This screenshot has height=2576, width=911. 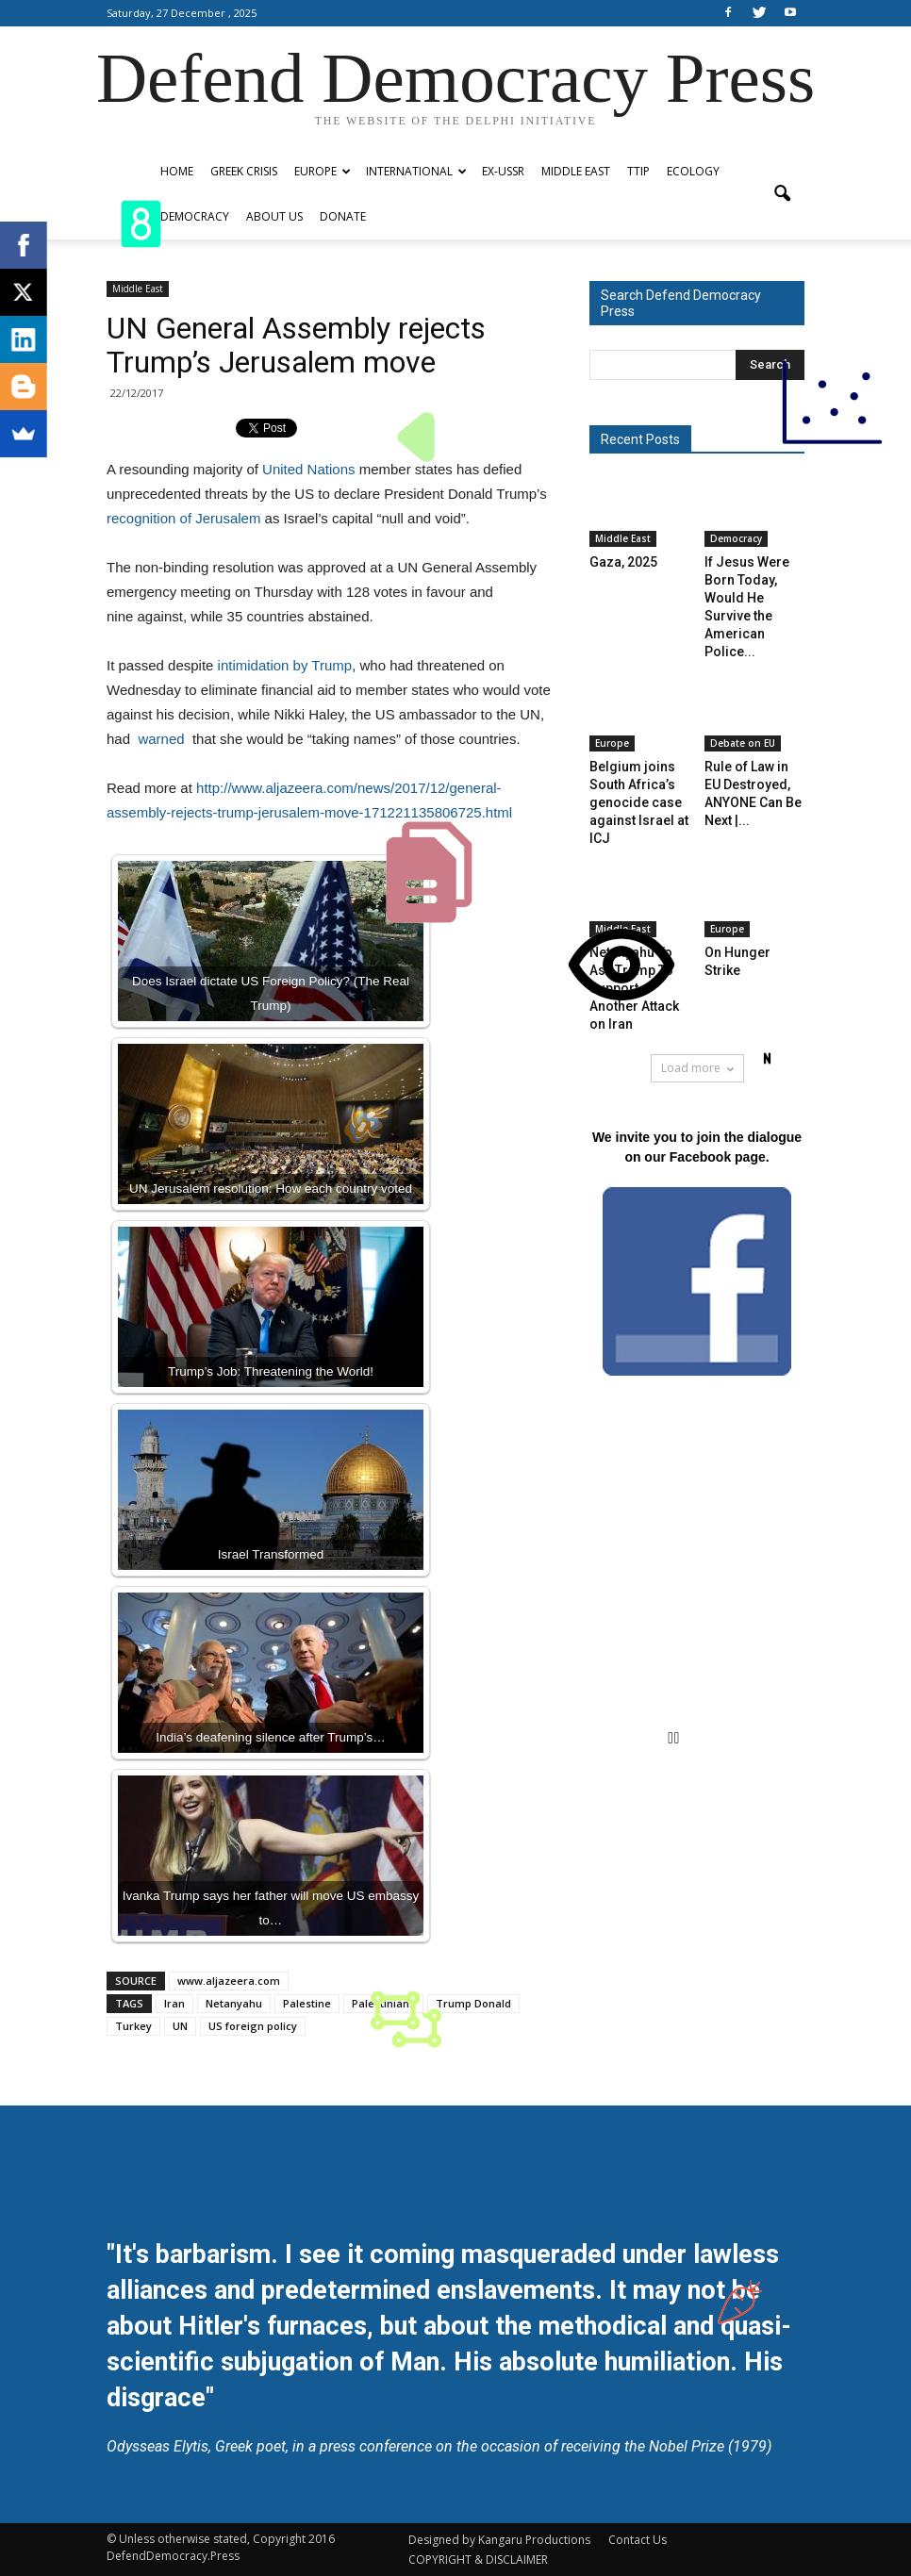 What do you see at coordinates (832, 402) in the screenshot?
I see `view scatter plot data` at bounding box center [832, 402].